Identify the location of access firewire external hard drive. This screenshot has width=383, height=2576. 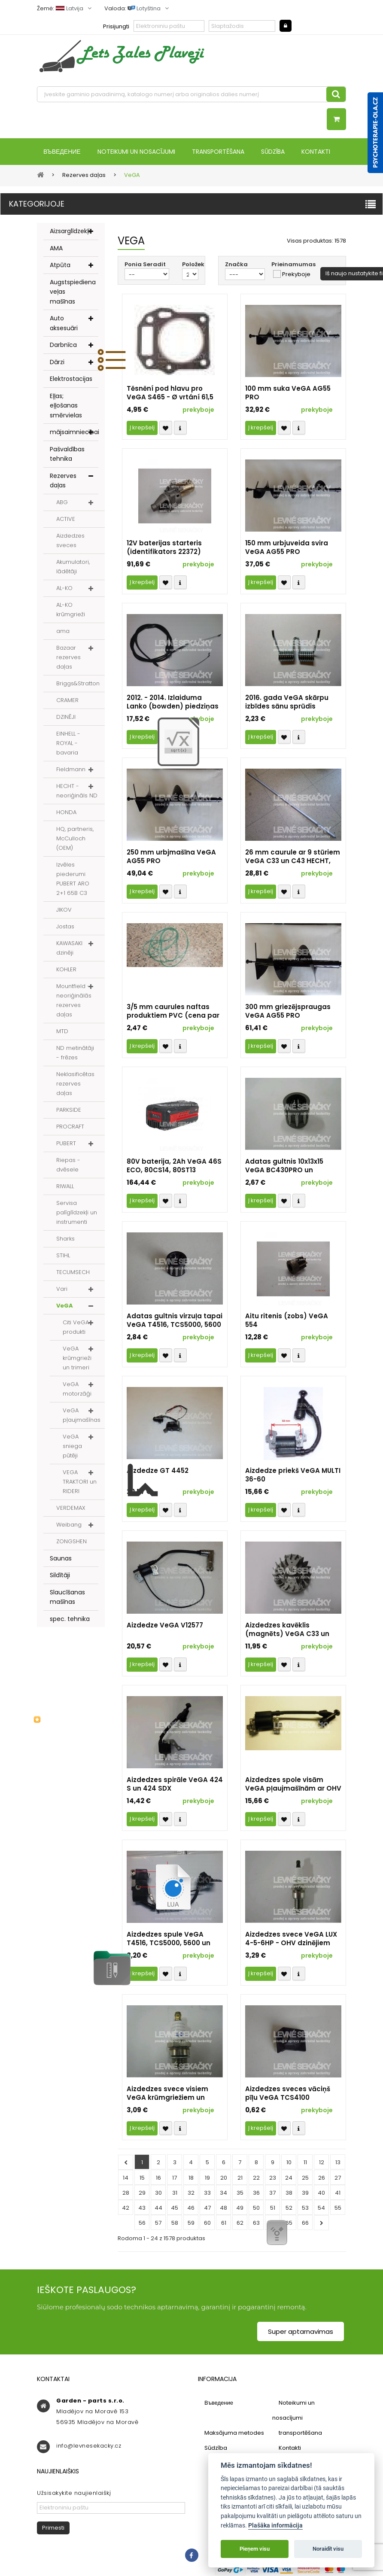
(277, 2232).